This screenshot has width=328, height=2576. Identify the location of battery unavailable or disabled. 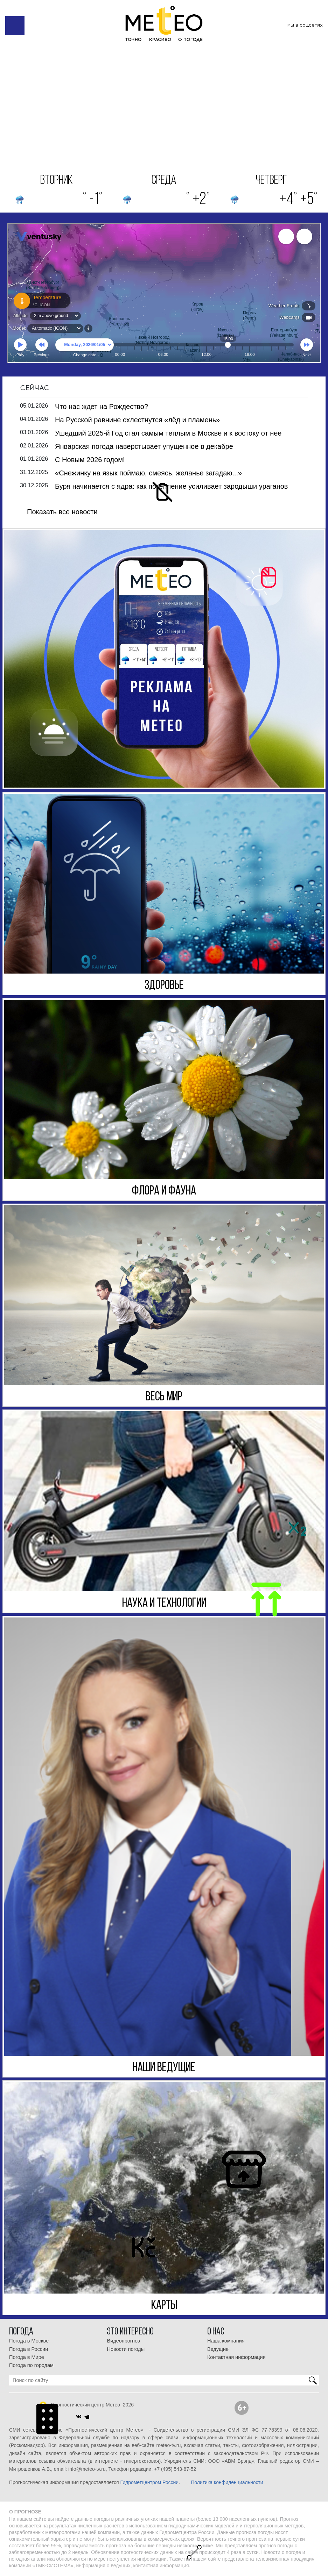
(162, 492).